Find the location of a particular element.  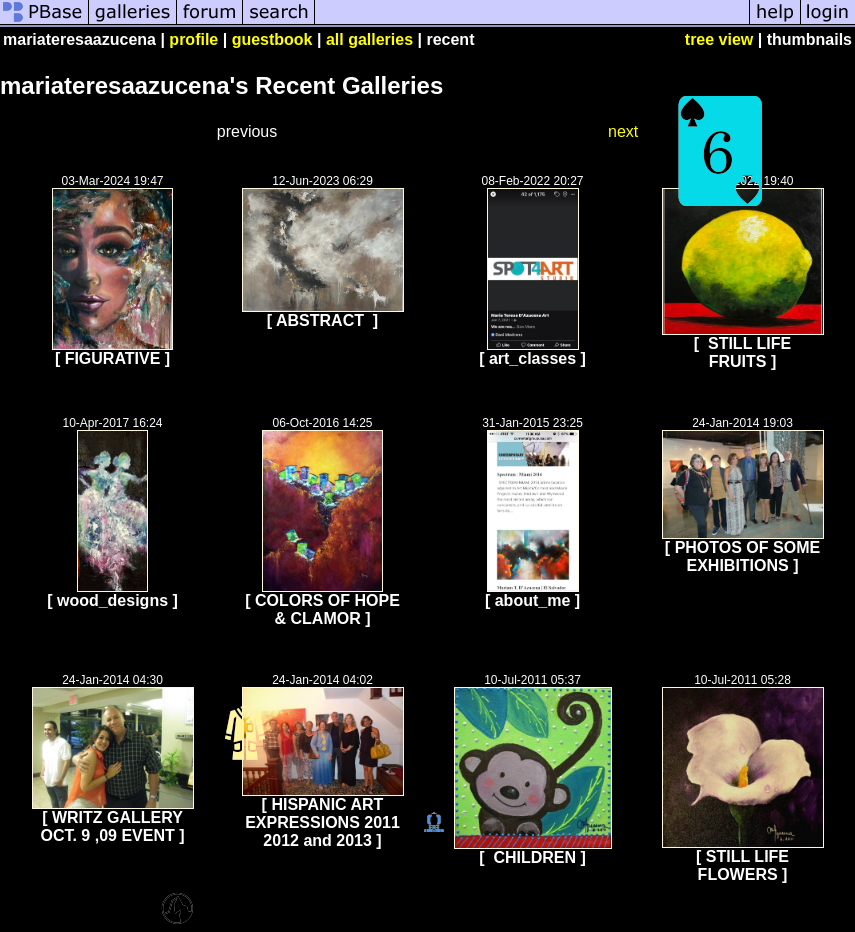

view mountain or peak location is located at coordinates (177, 908).